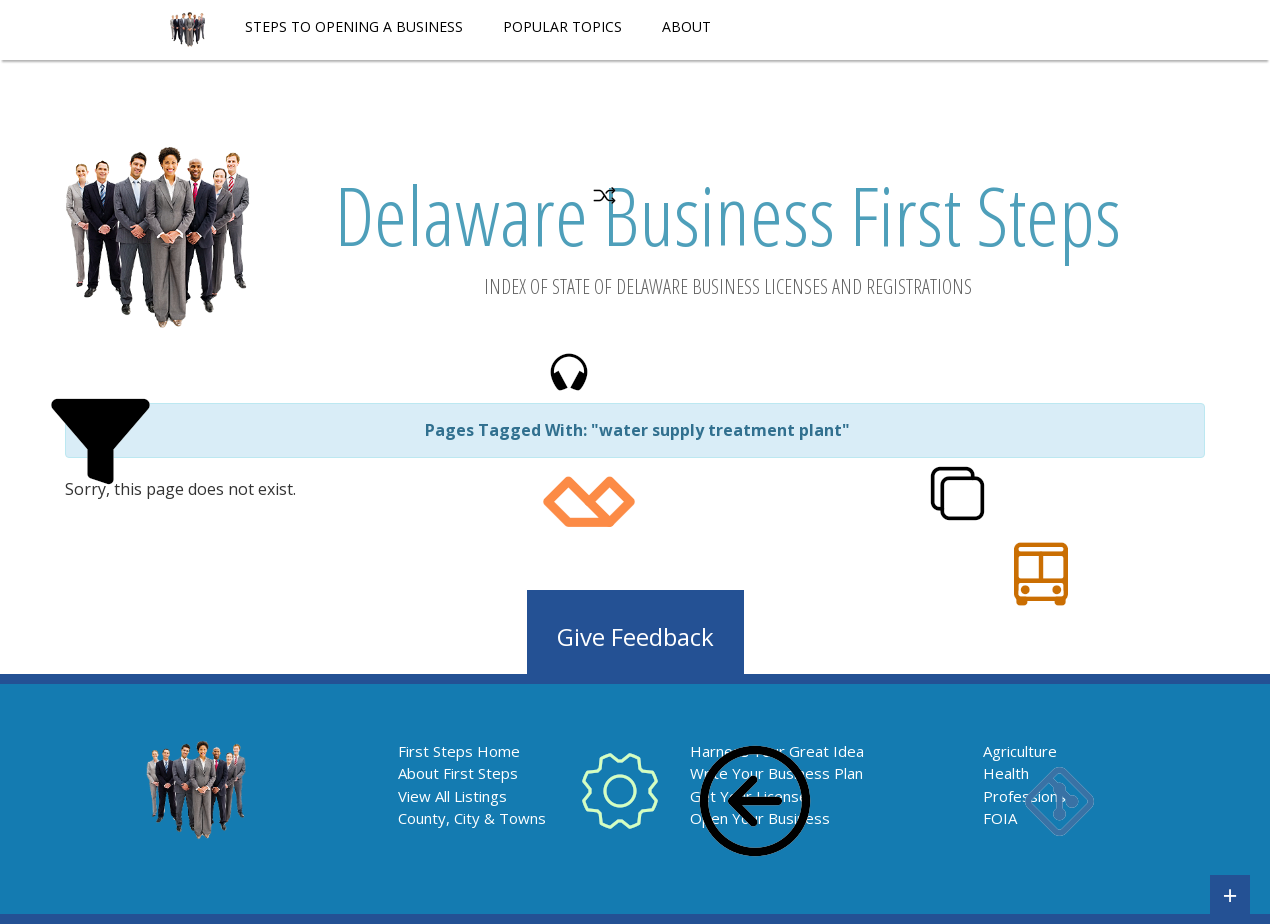  Describe the element at coordinates (100, 441) in the screenshot. I see `filter content or results` at that location.